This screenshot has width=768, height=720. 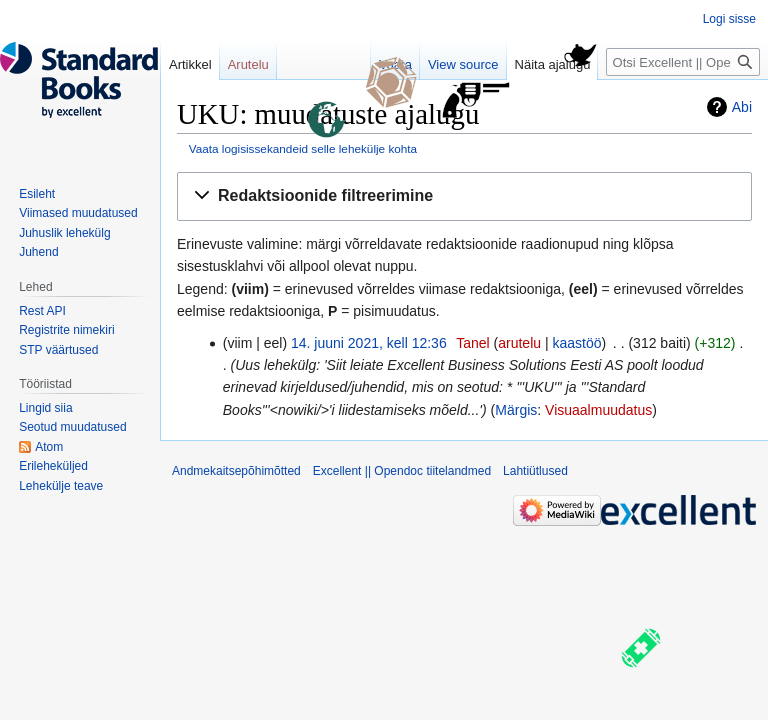 I want to click on select africa/europe region, so click(x=326, y=119).